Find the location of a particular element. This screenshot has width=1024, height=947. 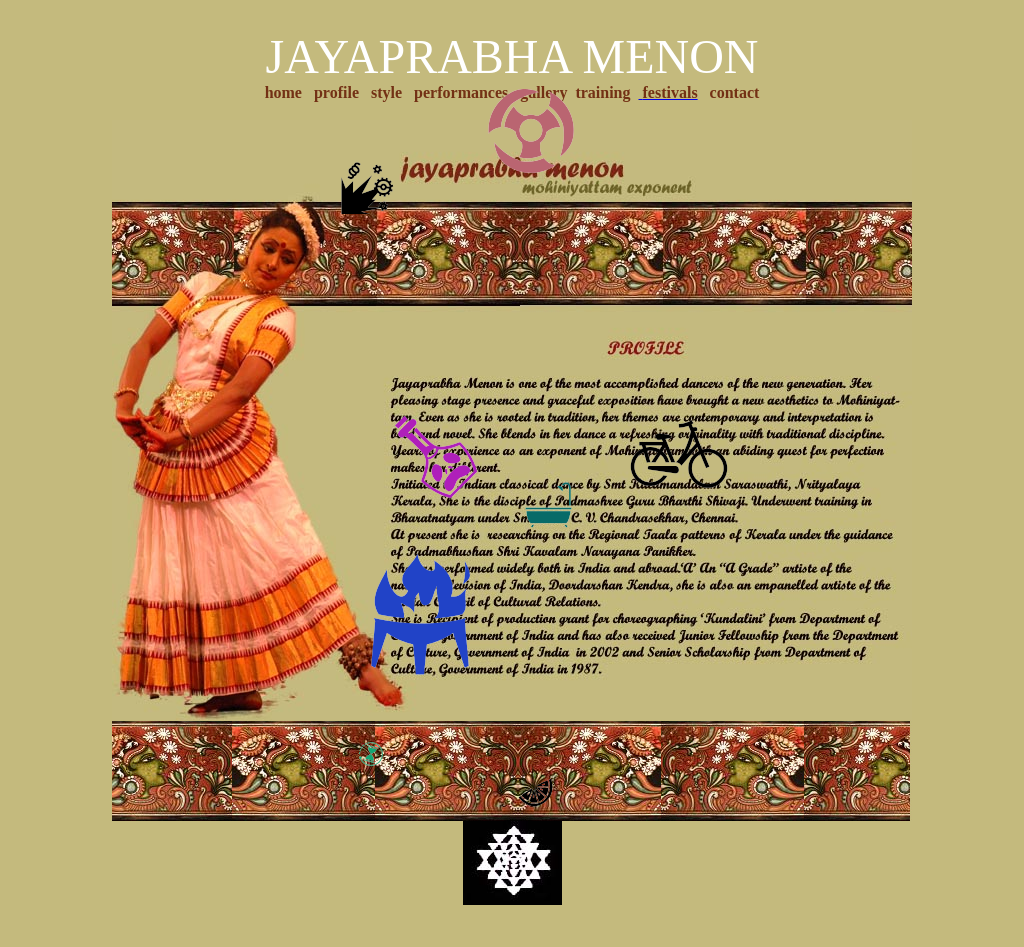

use a madness potion on your character is located at coordinates (436, 457).